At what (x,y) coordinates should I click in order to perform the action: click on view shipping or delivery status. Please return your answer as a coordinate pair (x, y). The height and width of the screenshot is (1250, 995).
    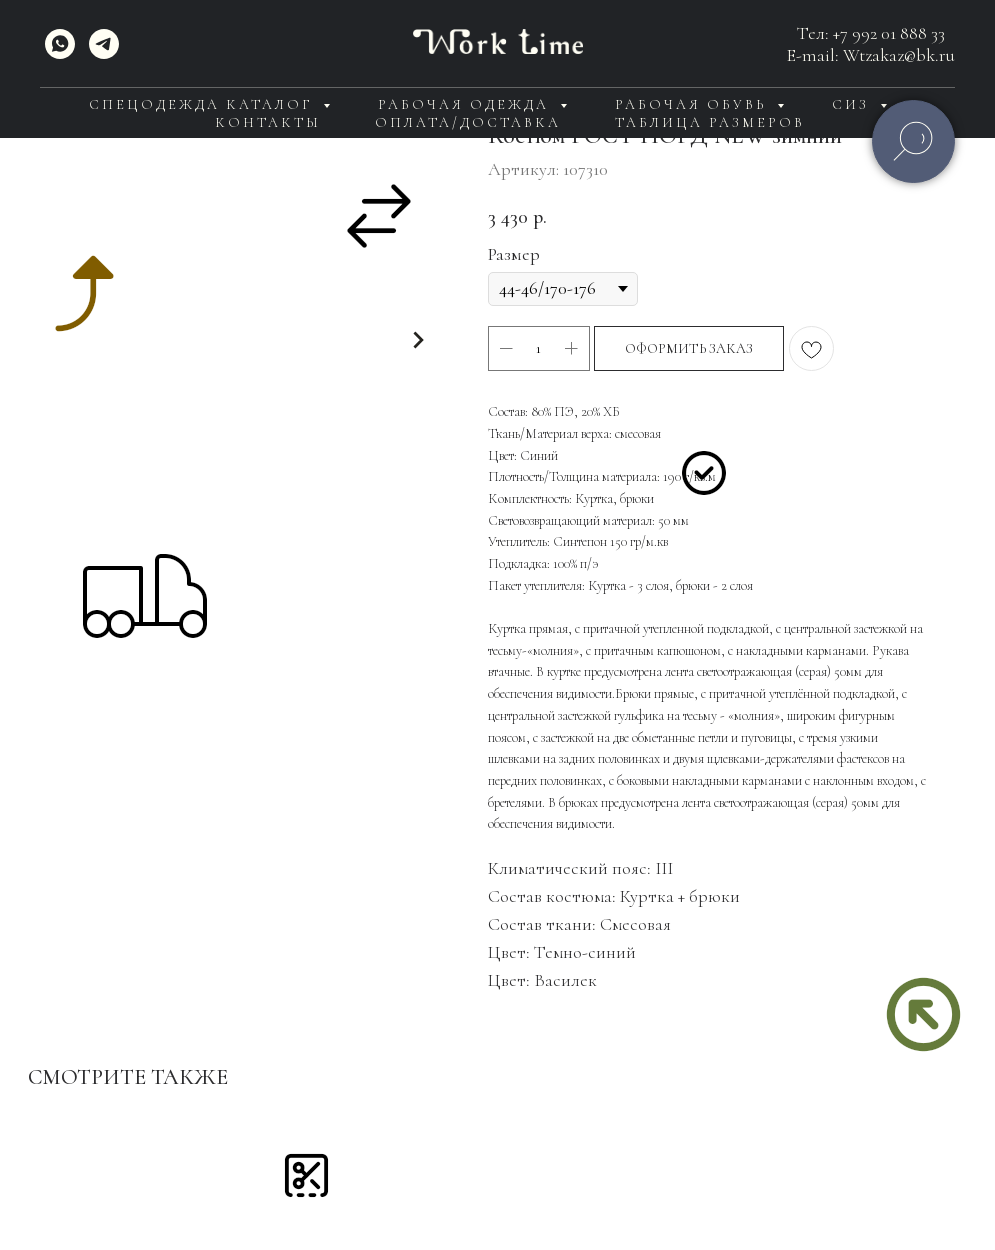
    Looking at the image, I should click on (145, 596).